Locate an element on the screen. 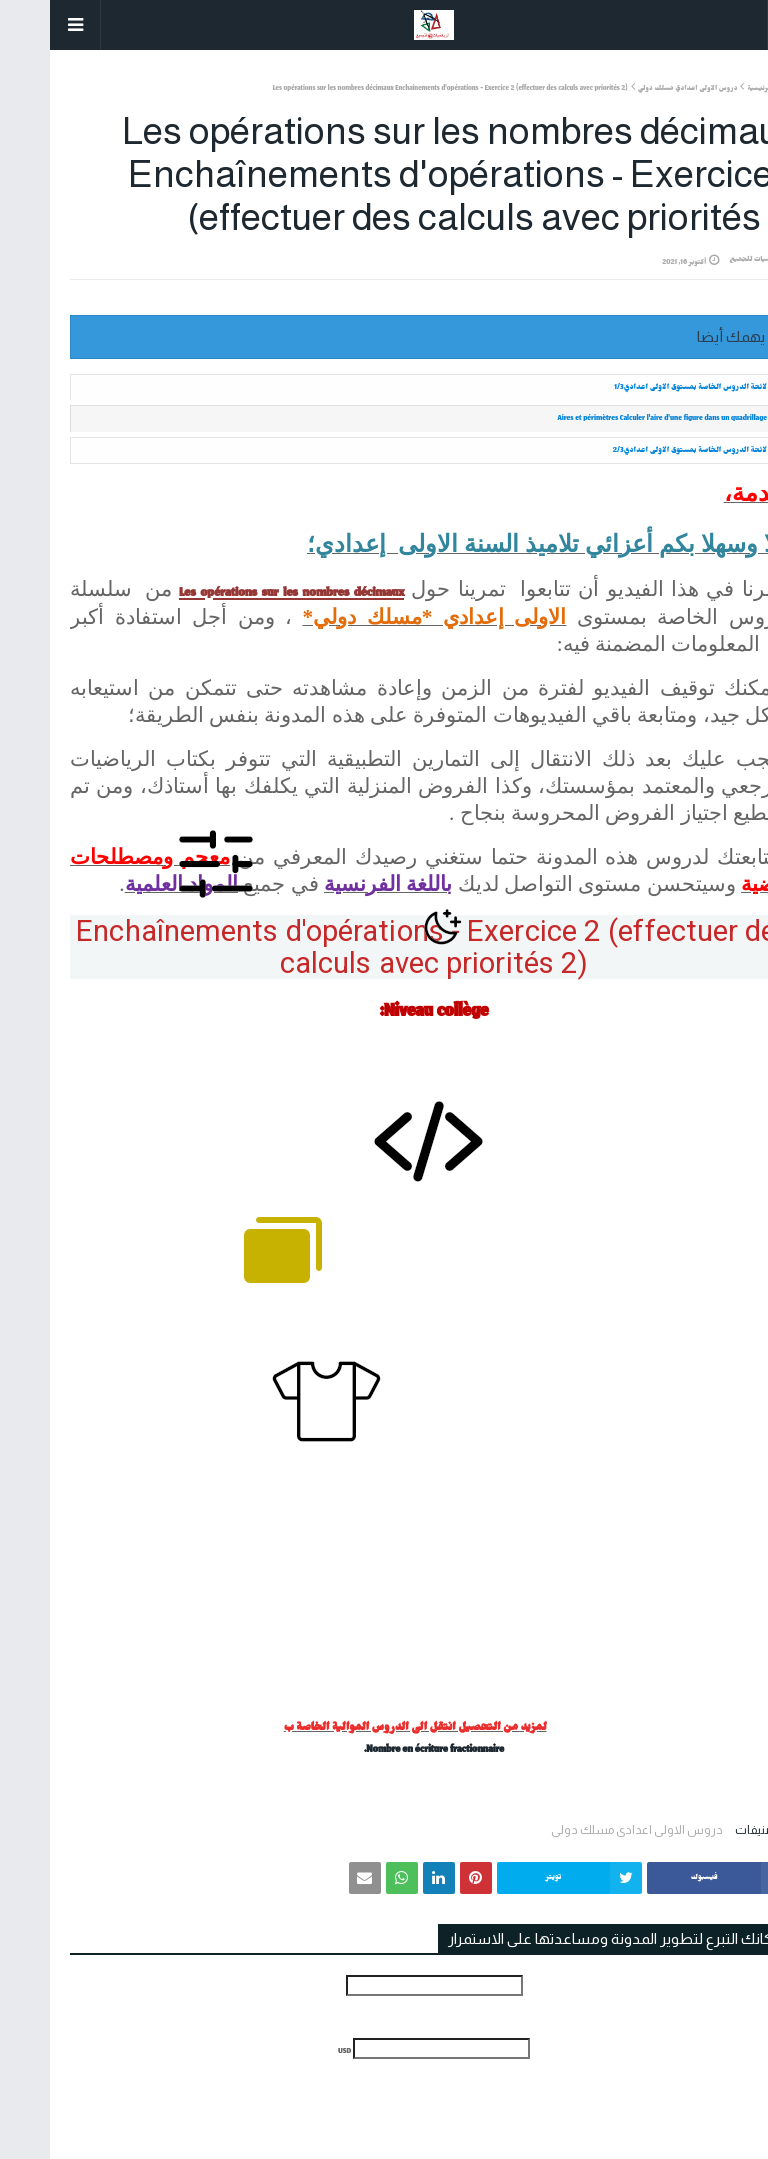 The image size is (768, 2159). browse clothing or apparel items is located at coordinates (326, 1401).